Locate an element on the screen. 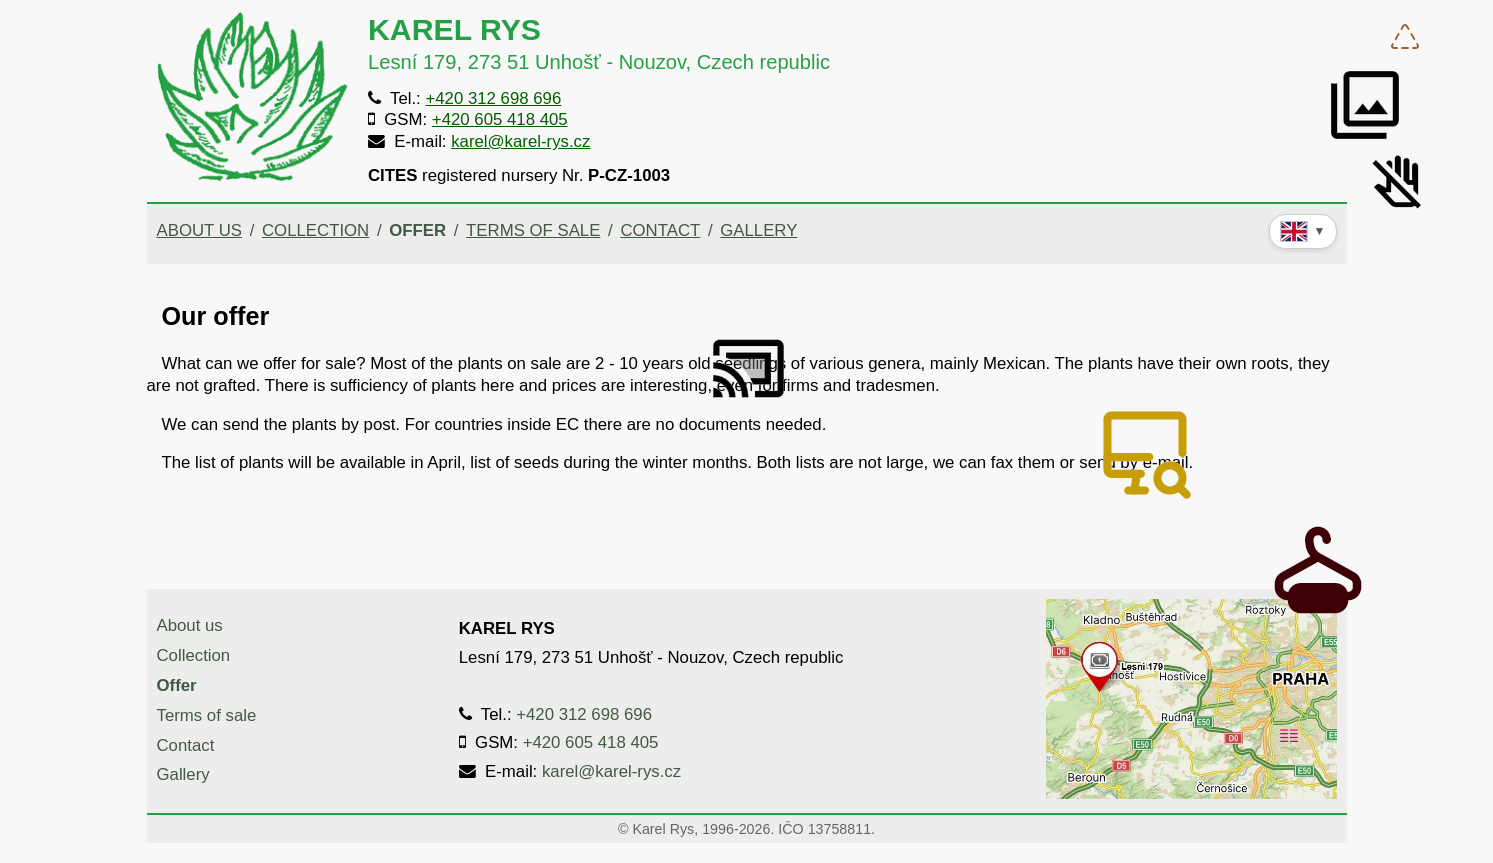 Image resolution: width=1493 pixels, height=863 pixels. indicates a draft or incomplete state is located at coordinates (1405, 37).